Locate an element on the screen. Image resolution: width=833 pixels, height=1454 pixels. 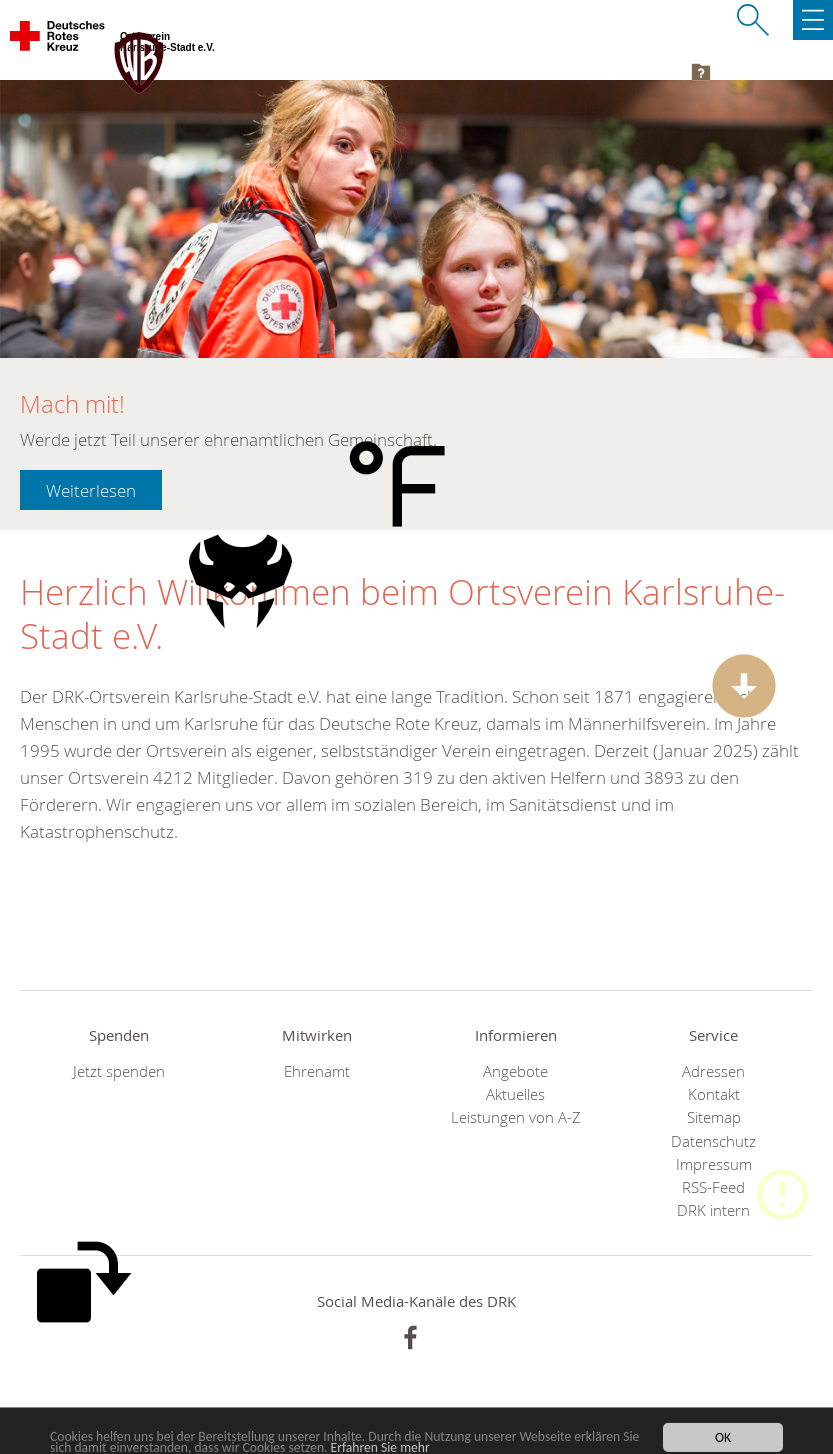
mamba ui brand logo is located at coordinates (240, 581).